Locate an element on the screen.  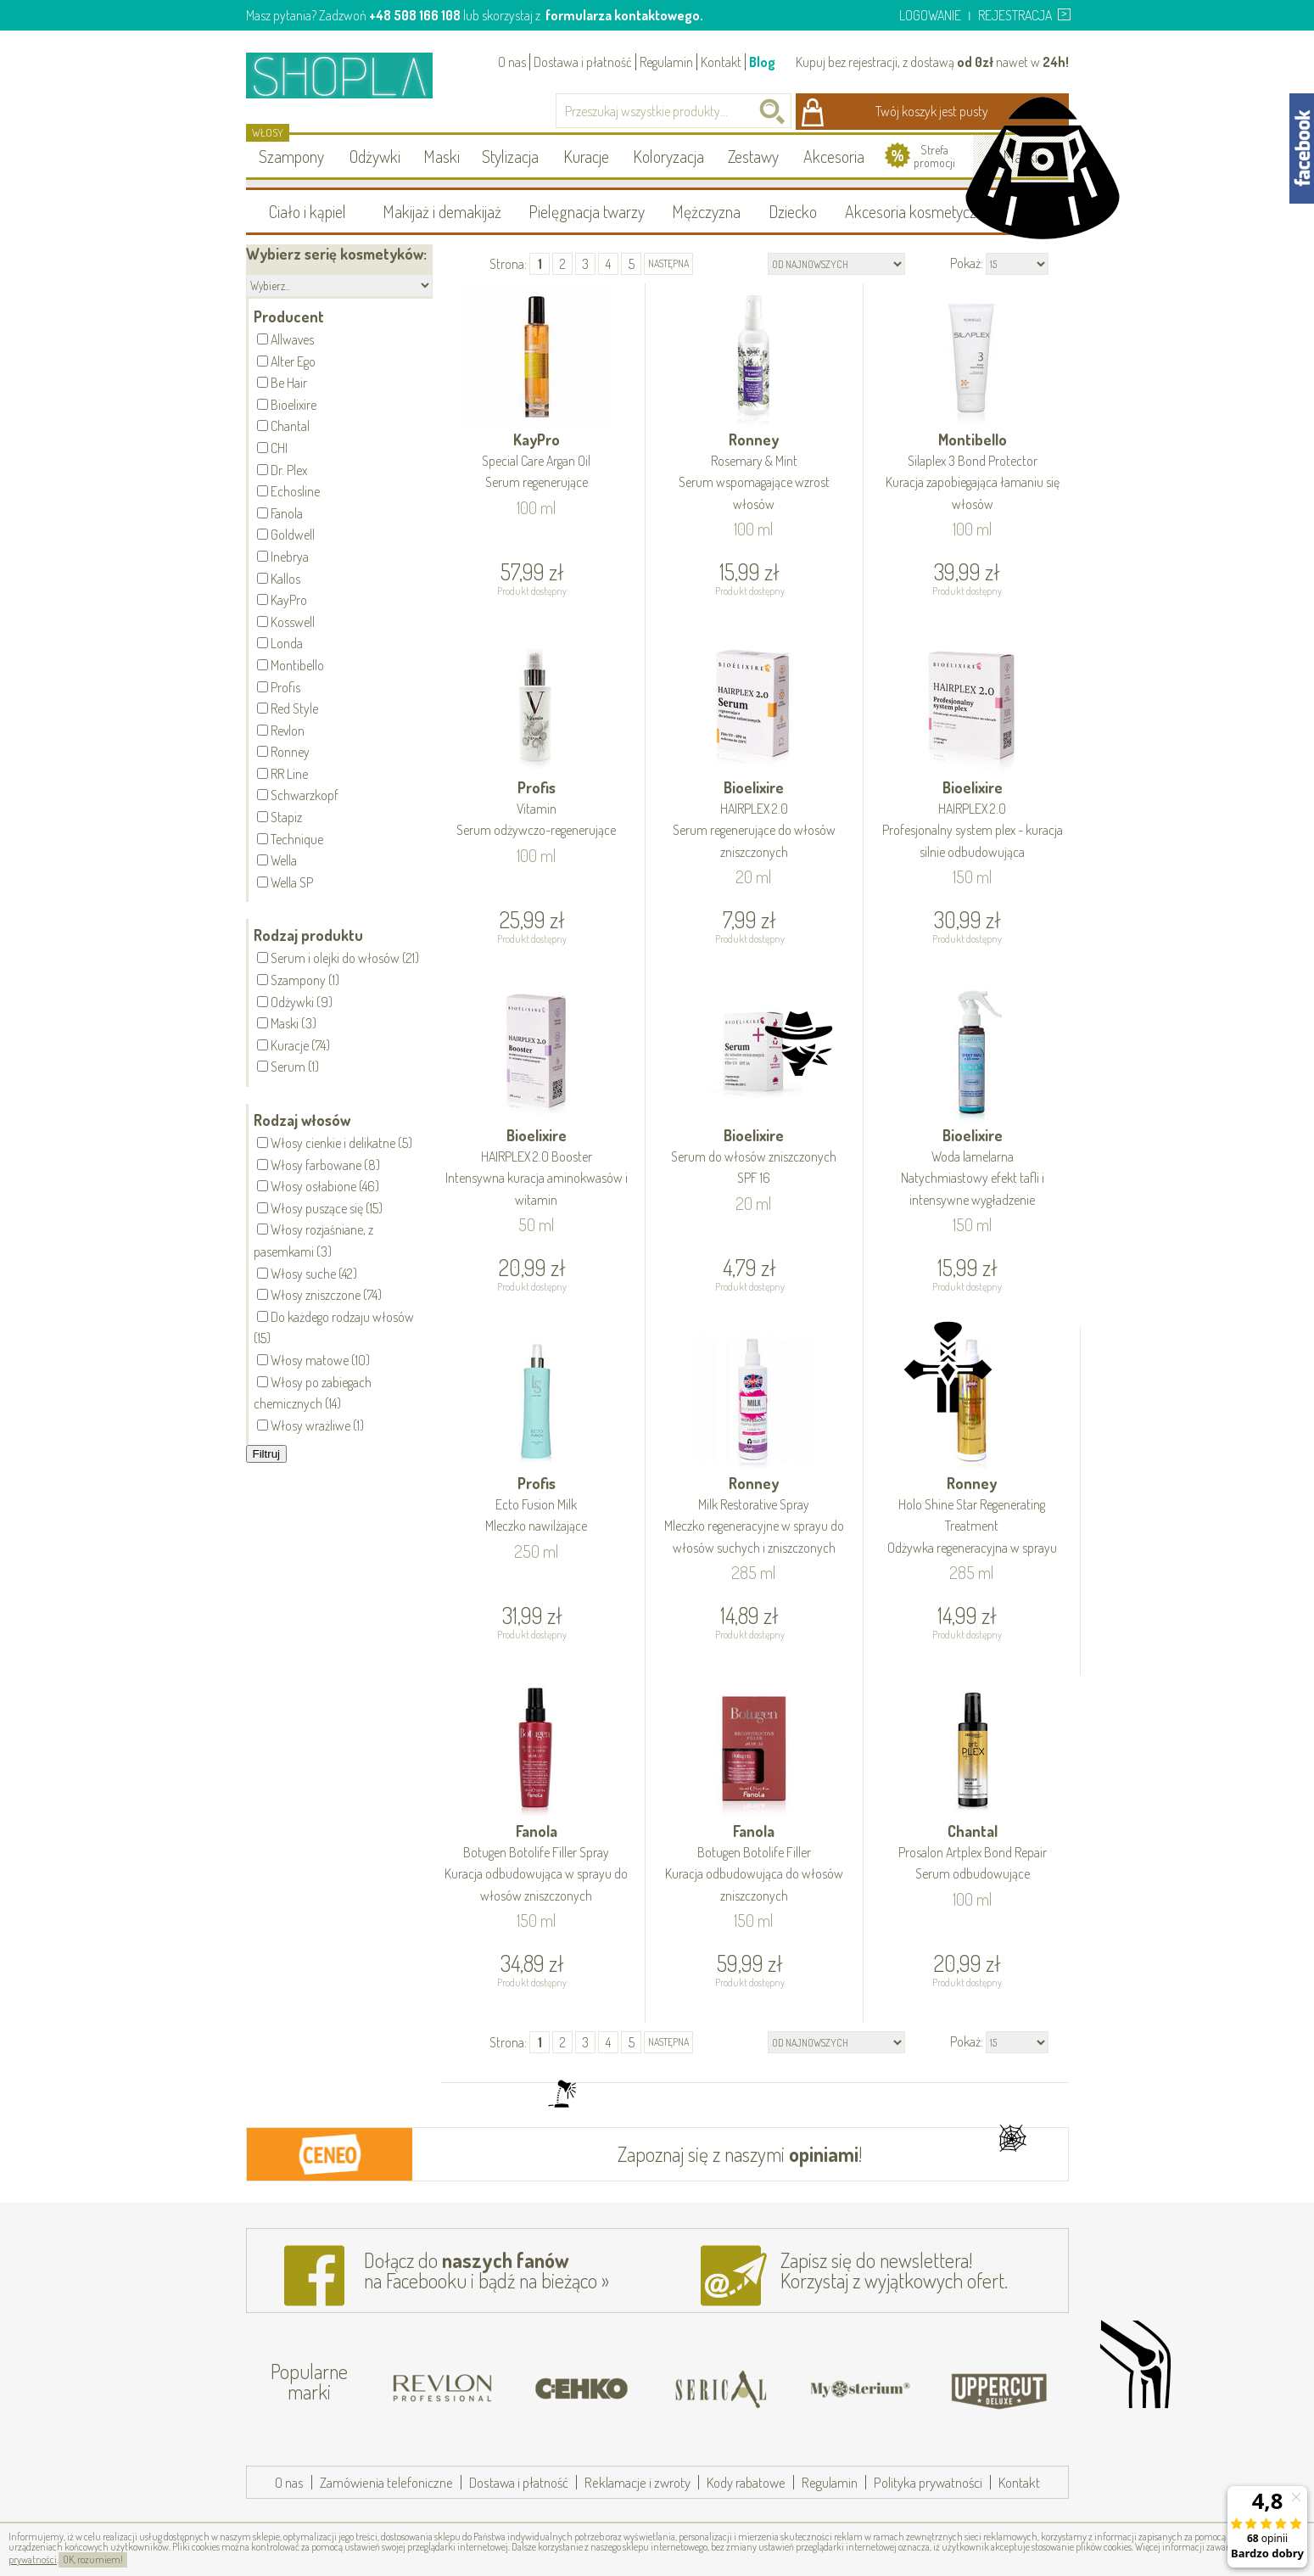
indicates a spider or web-related game element is located at coordinates (1013, 2138).